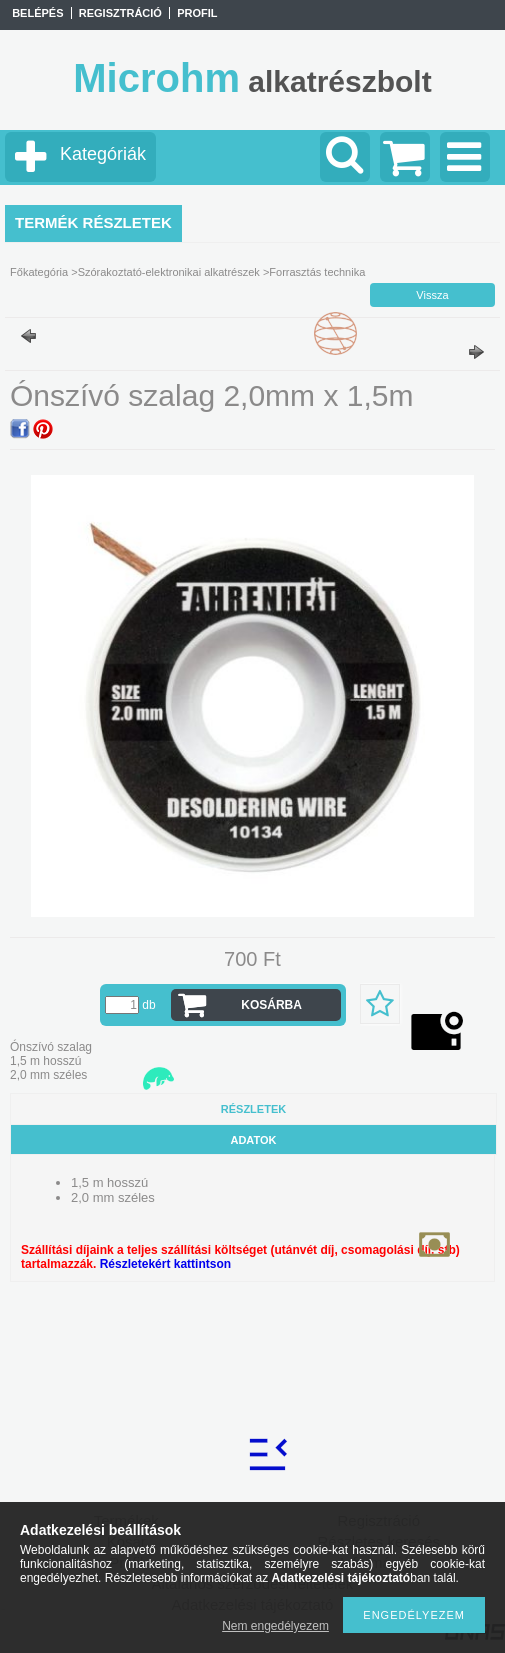  What do you see at coordinates (436, 1032) in the screenshot?
I see `access phone camera` at bounding box center [436, 1032].